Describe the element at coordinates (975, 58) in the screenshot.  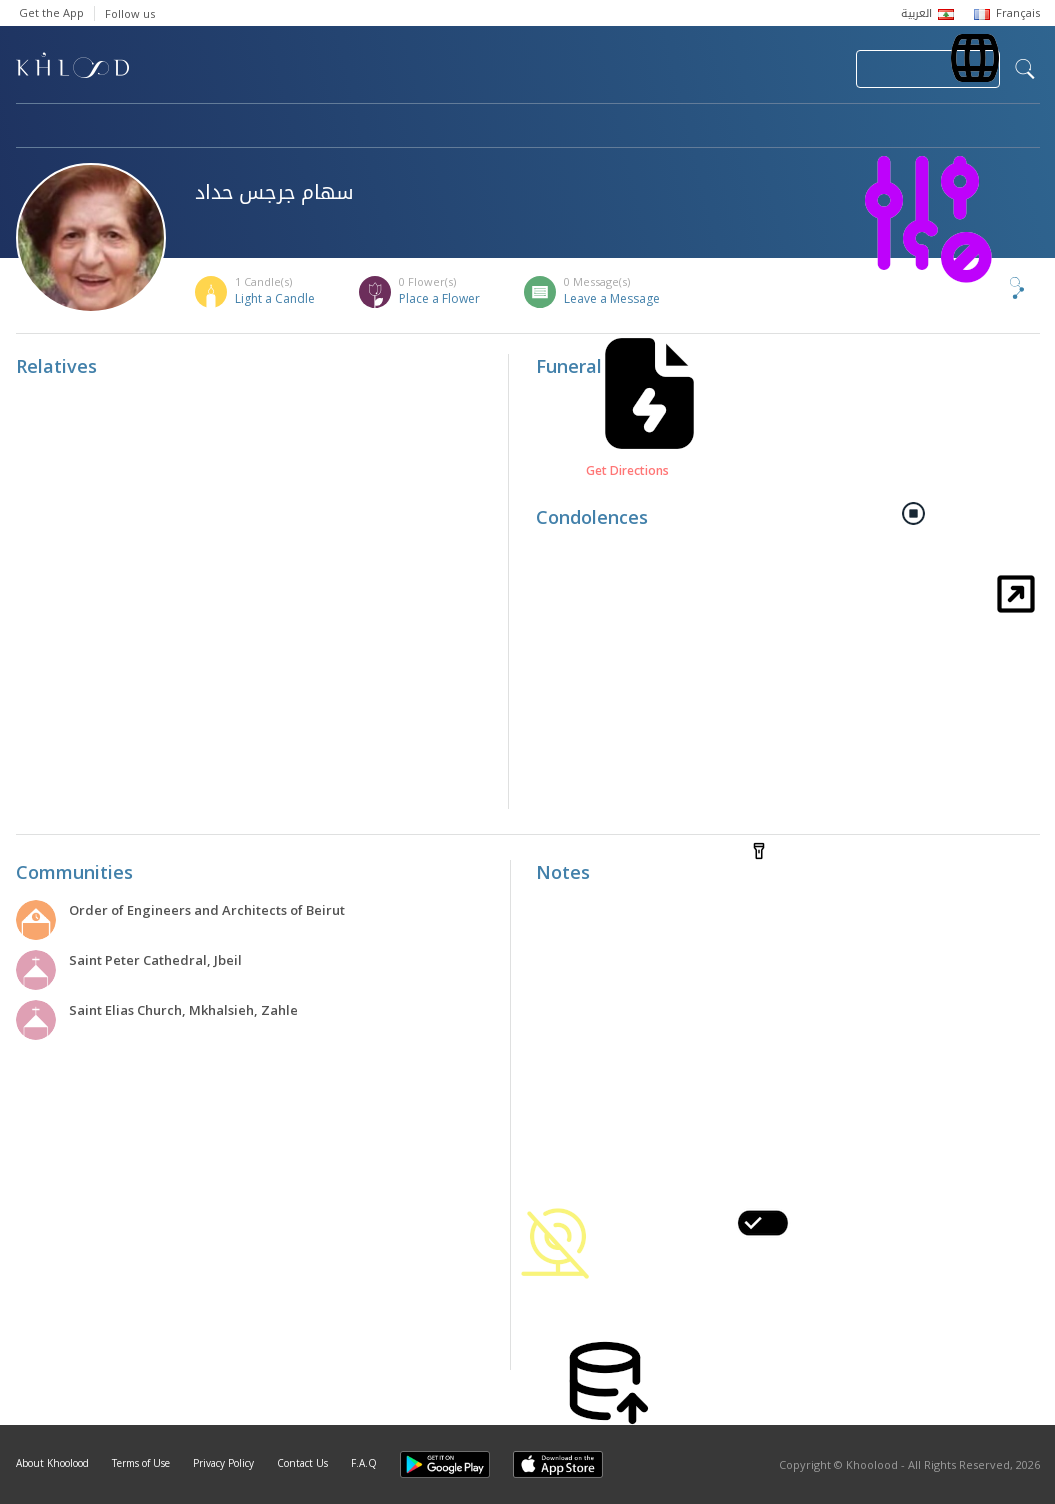
I see `view inventory or storage items` at that location.